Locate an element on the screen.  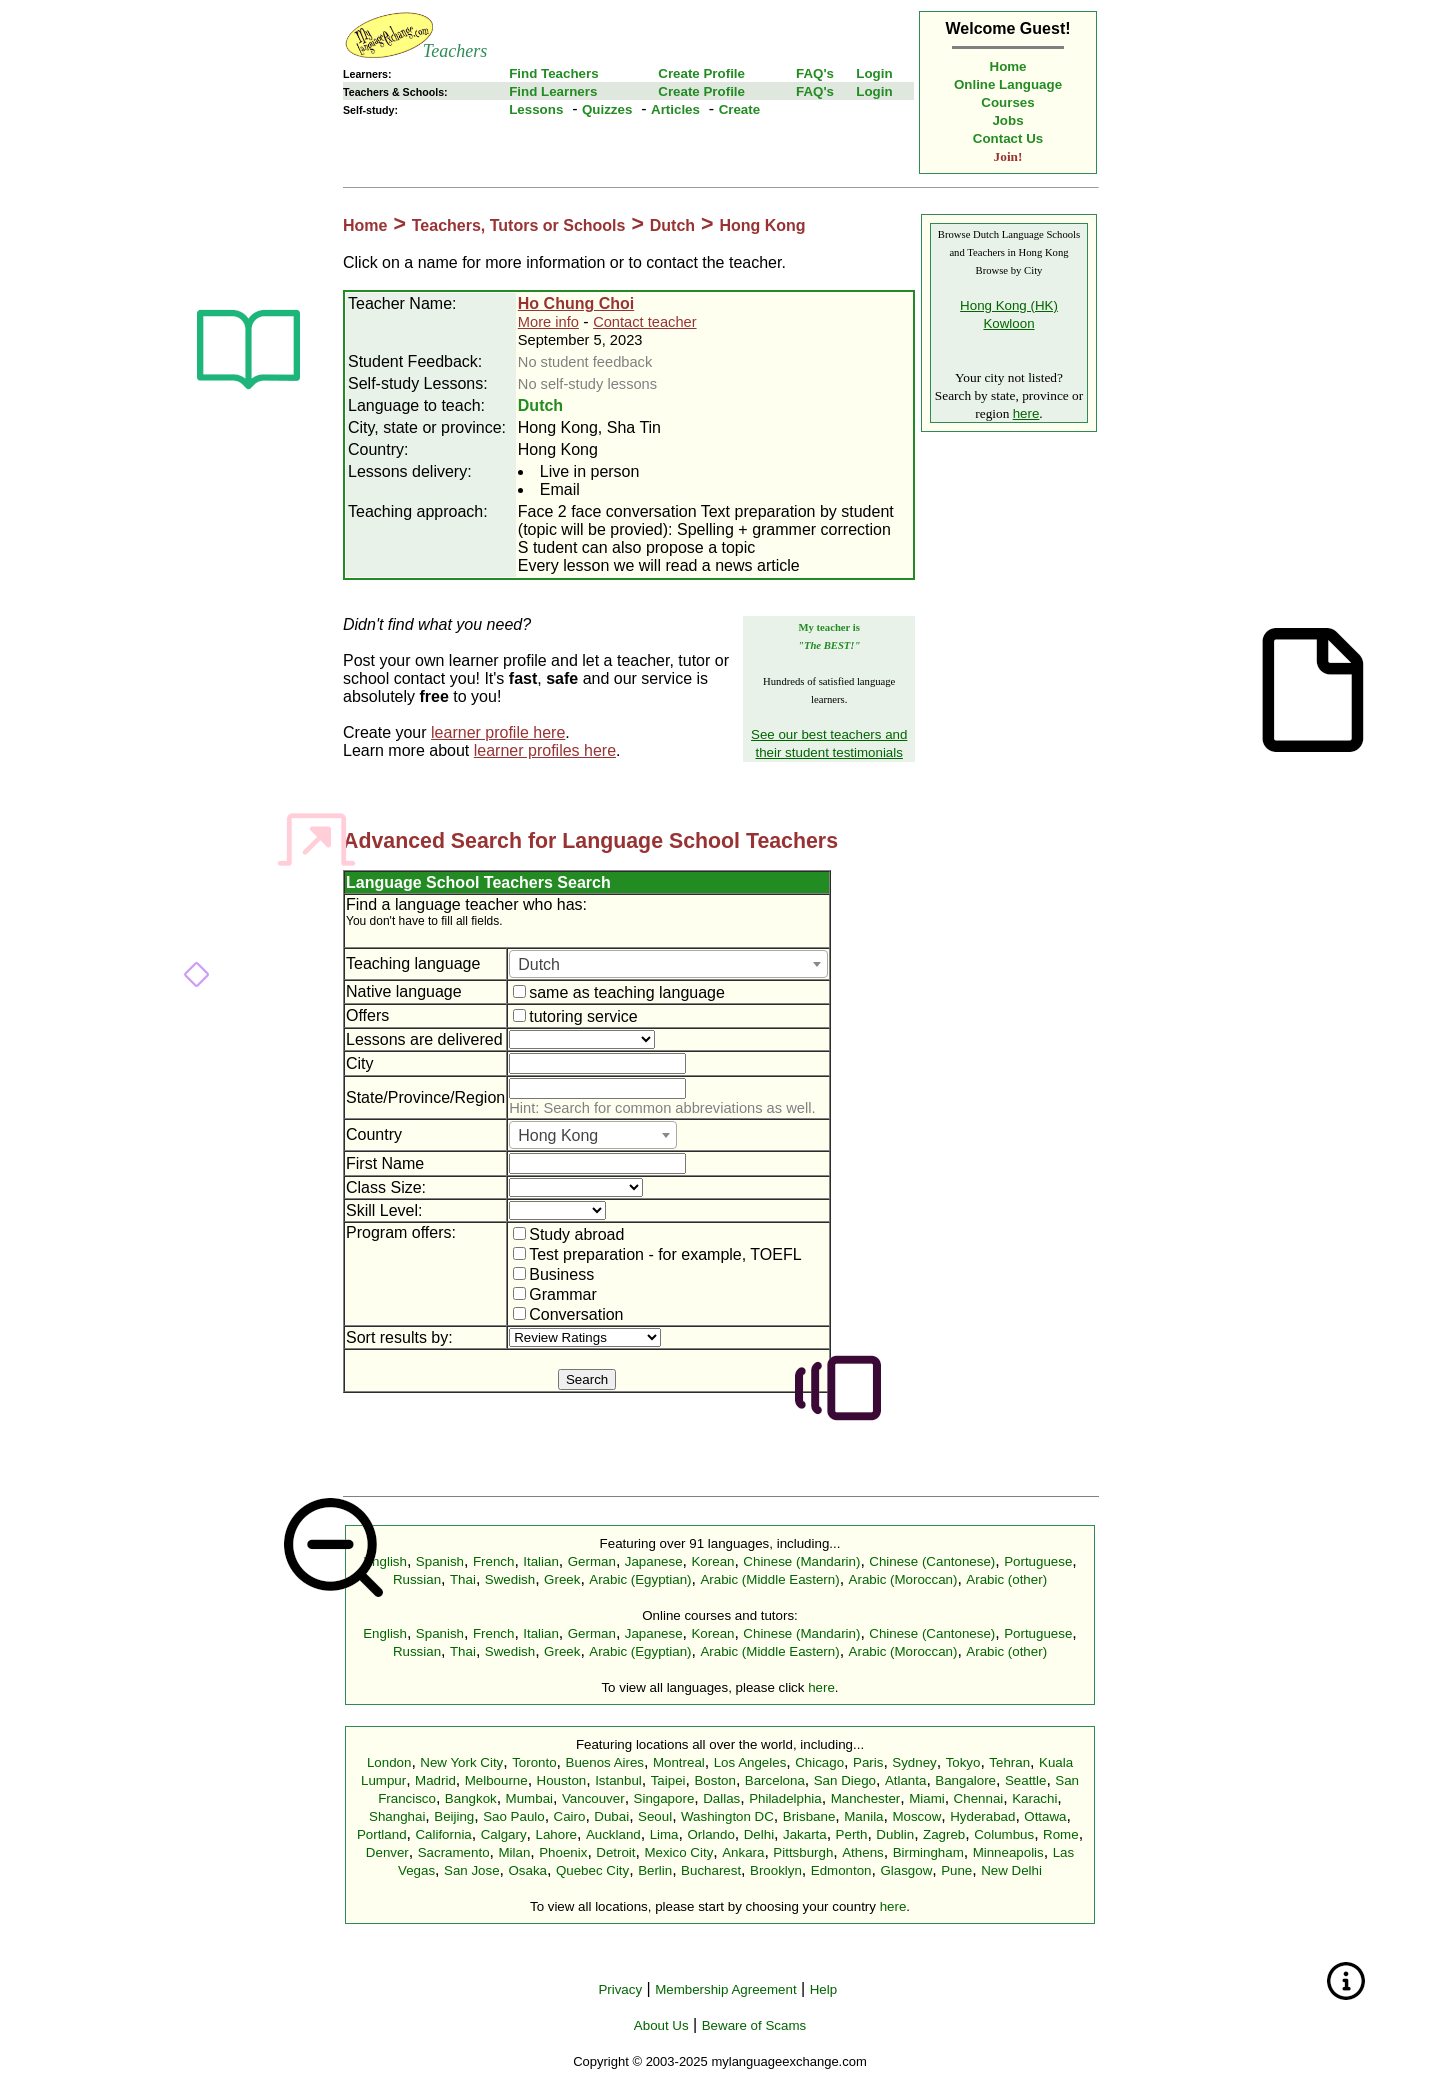
zoom out to decrease magnification is located at coordinates (333, 1547).